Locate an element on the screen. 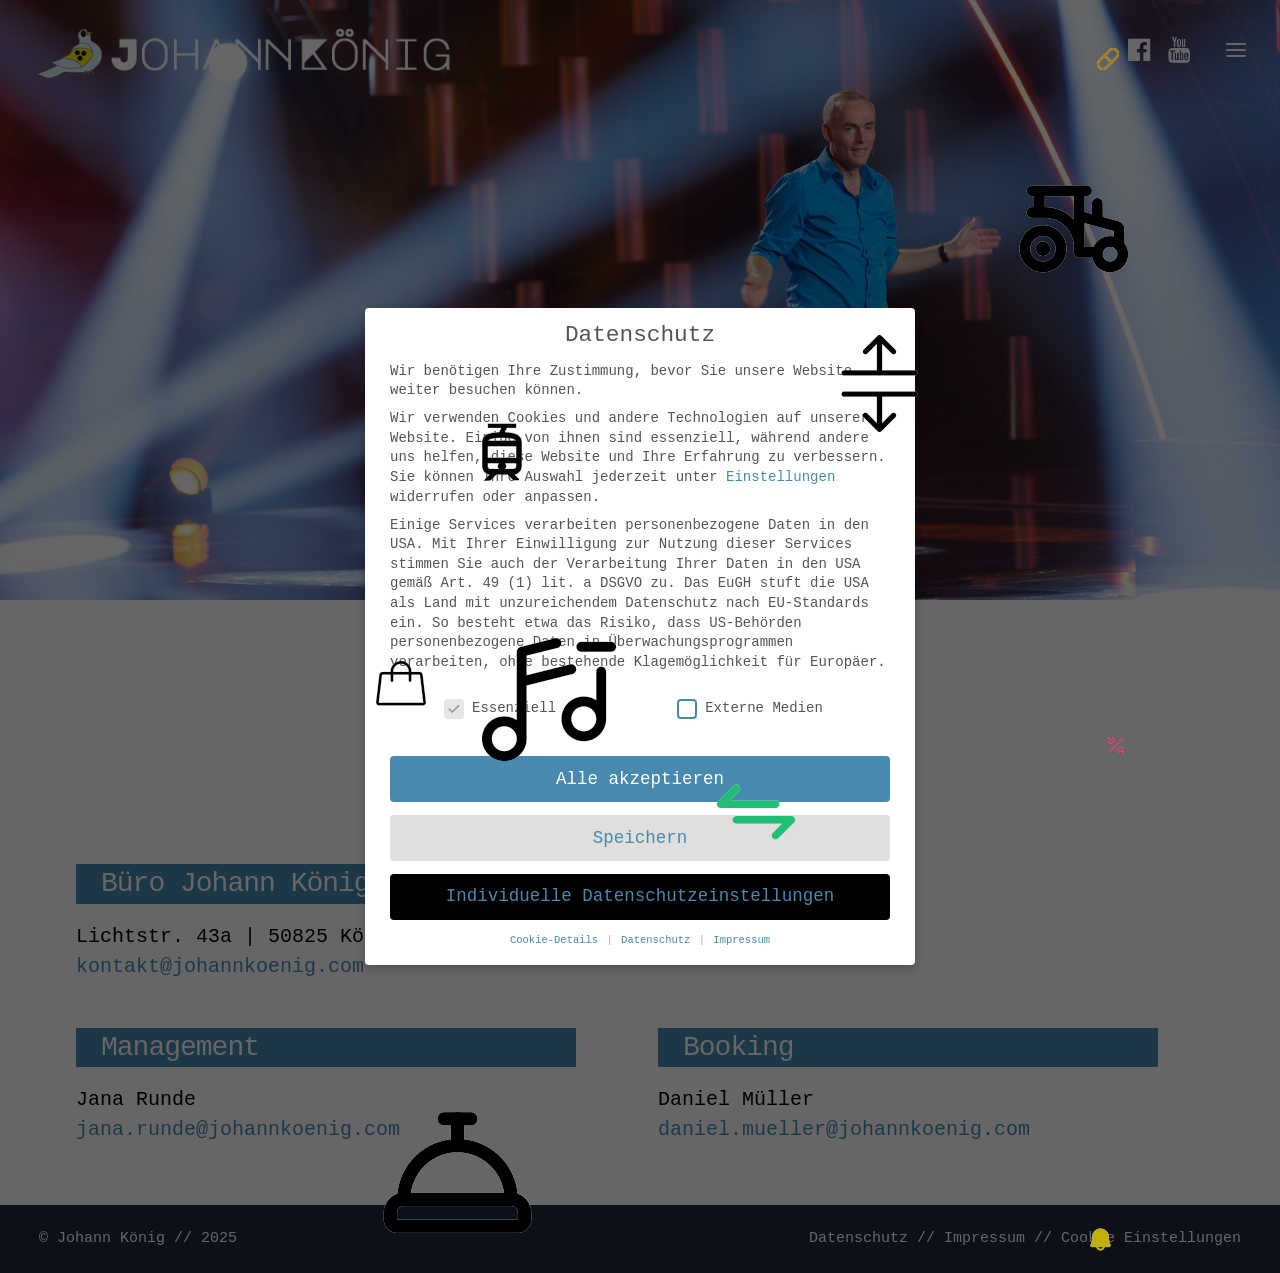  split view vertically is located at coordinates (879, 383).